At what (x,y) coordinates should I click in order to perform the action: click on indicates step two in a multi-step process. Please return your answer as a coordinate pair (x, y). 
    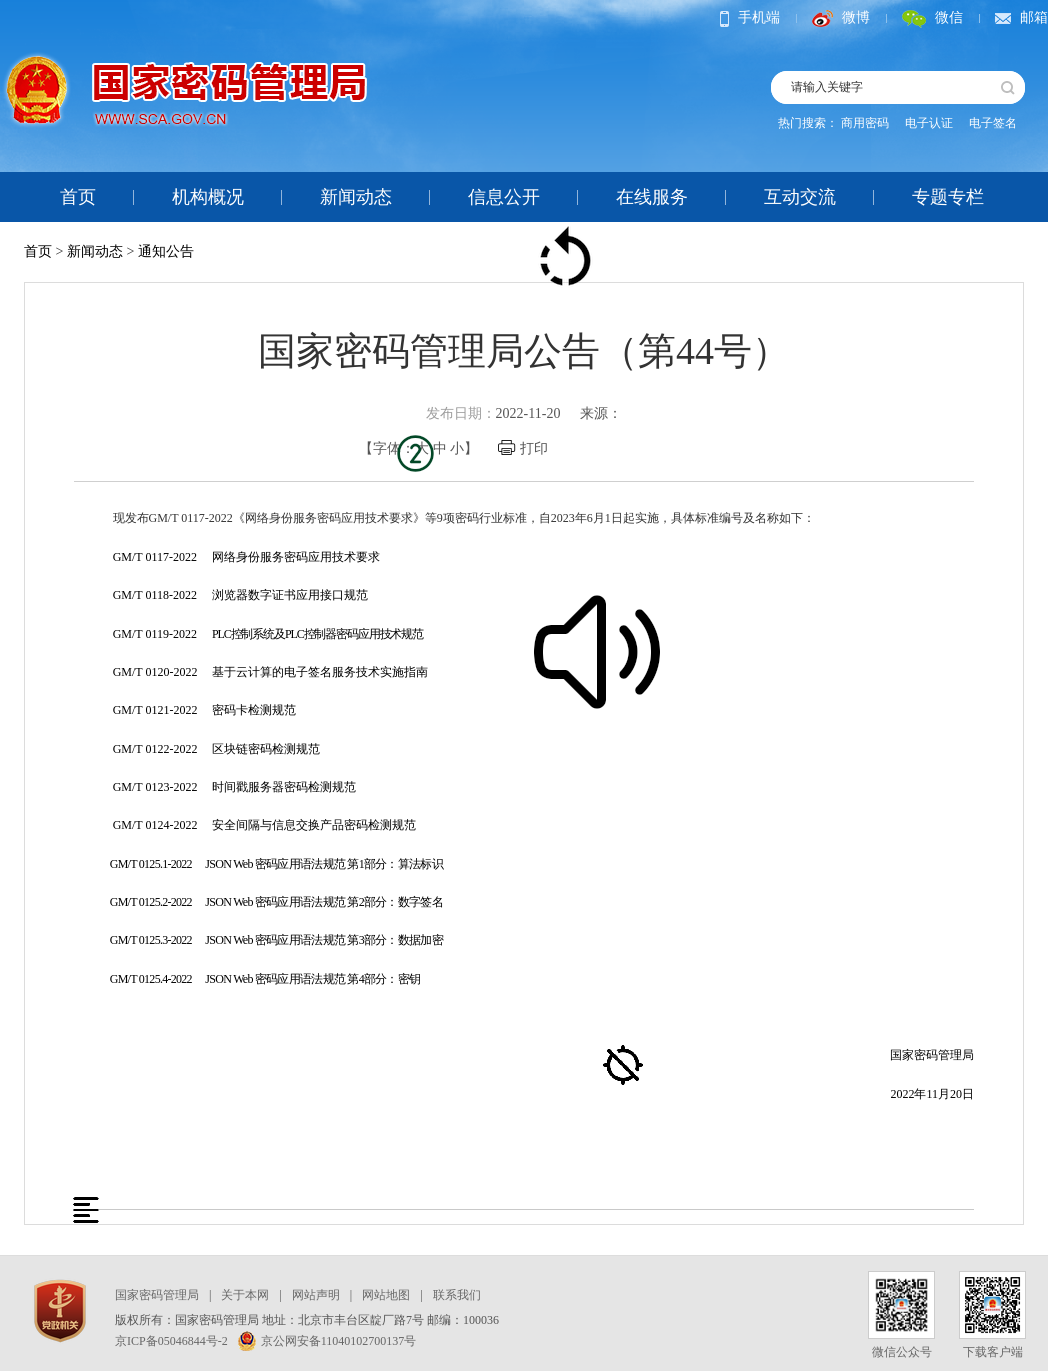
    Looking at the image, I should click on (415, 453).